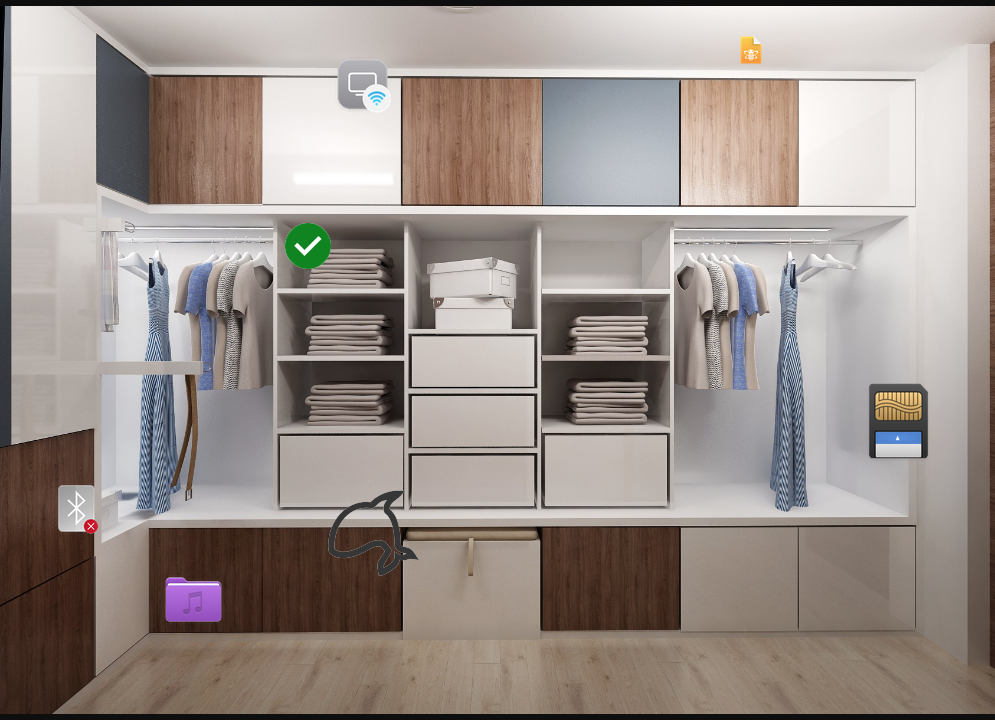 The height and width of the screenshot is (720, 995). What do you see at coordinates (898, 421) in the screenshot?
I see `access removable storage device` at bounding box center [898, 421].